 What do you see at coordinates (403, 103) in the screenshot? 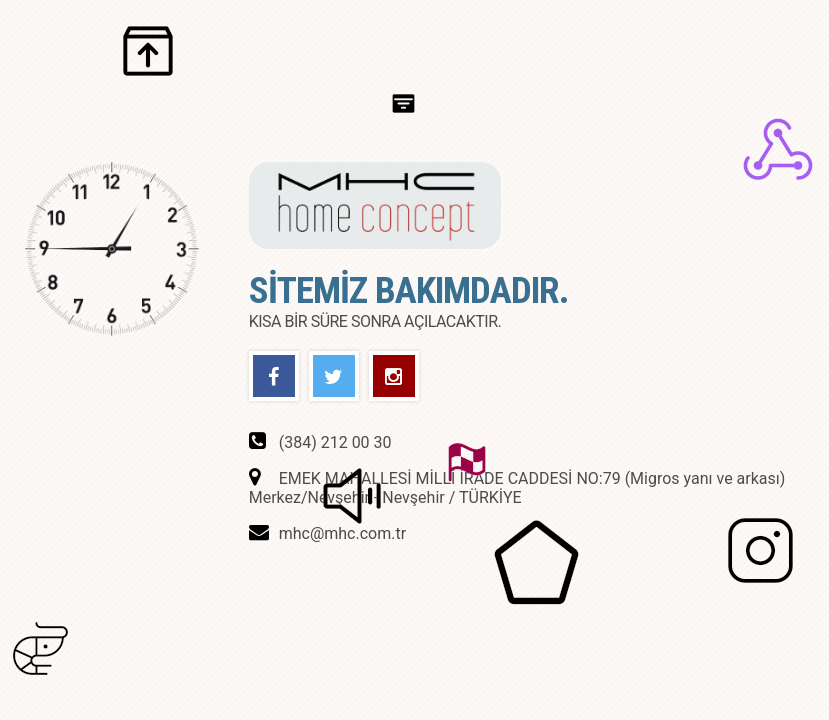
I see `filter or sort content` at bounding box center [403, 103].